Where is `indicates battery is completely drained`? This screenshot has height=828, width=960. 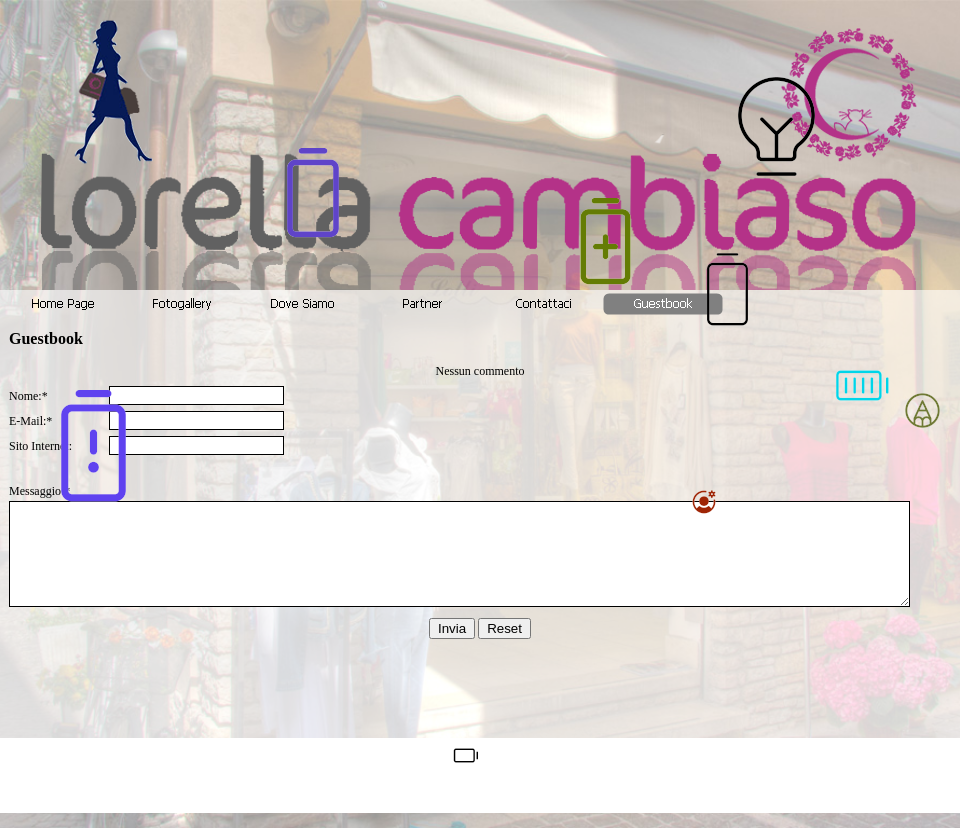 indicates battery is completely drained is located at coordinates (727, 290).